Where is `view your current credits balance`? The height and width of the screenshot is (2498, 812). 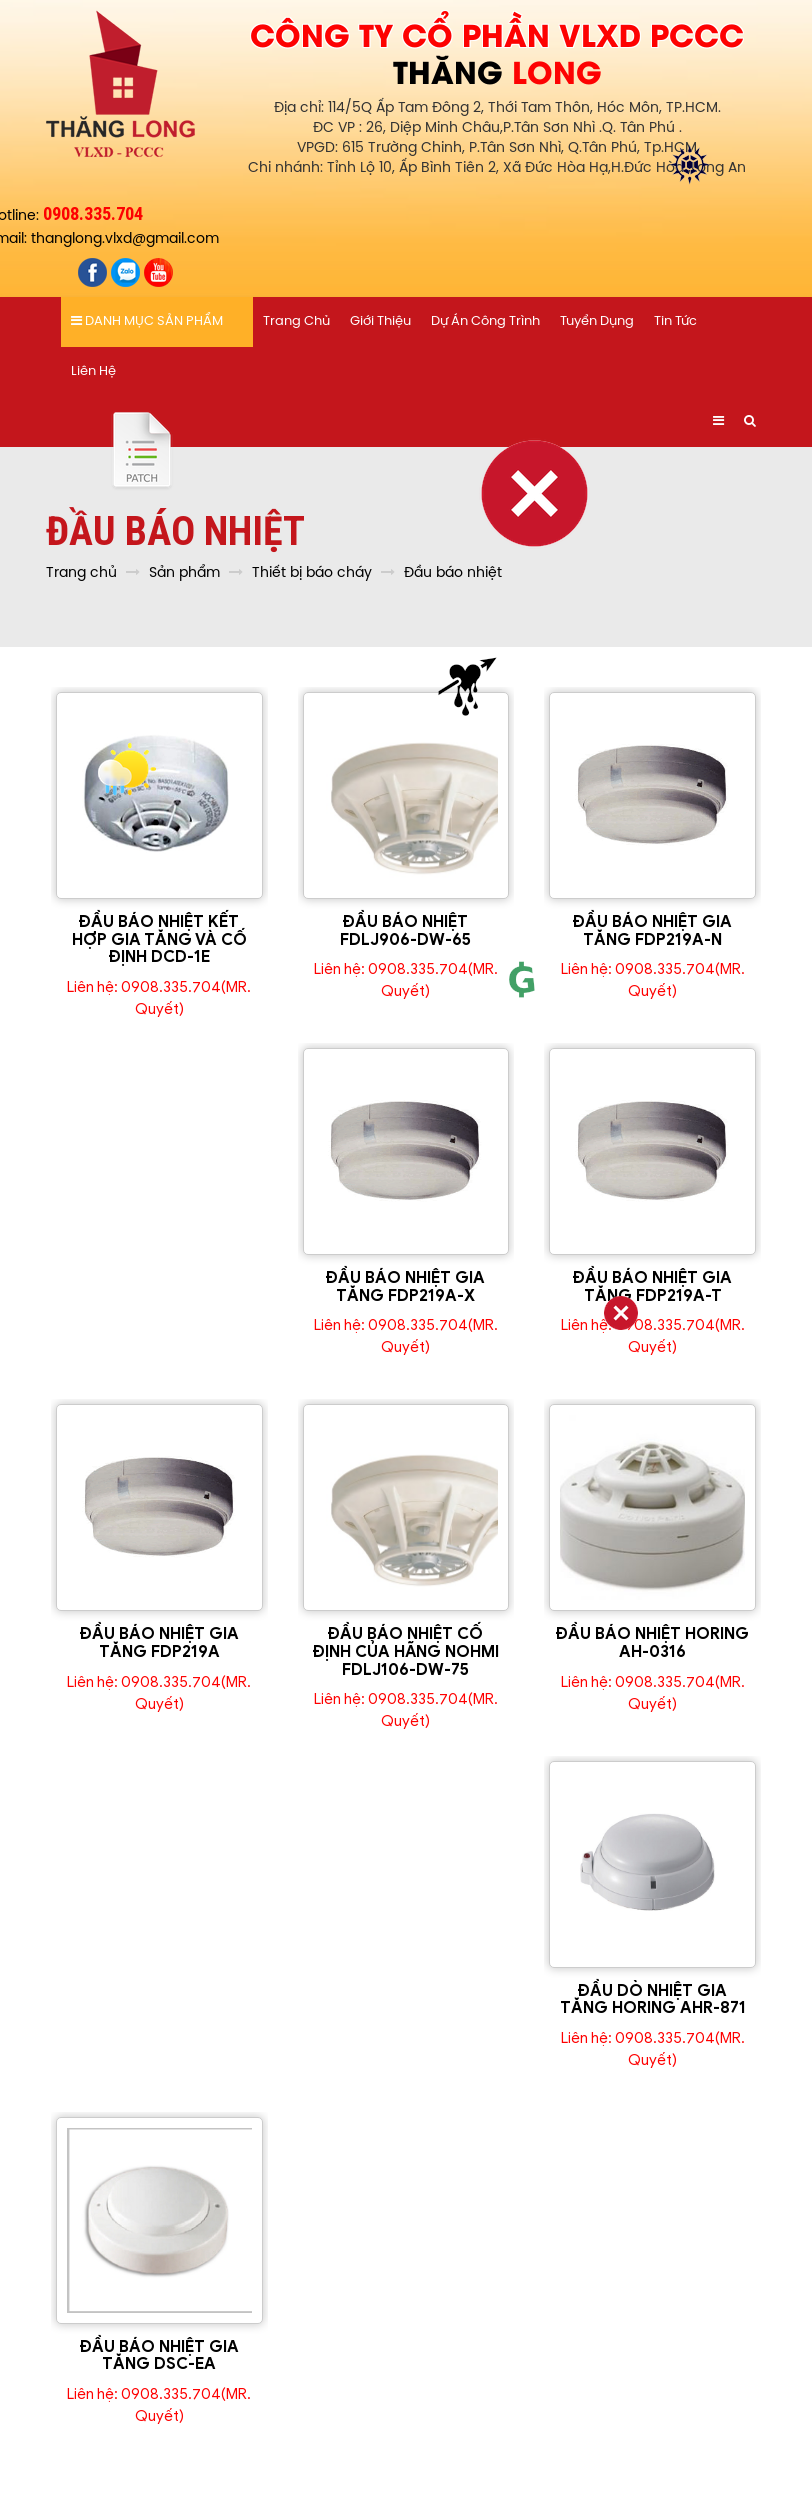 view your current credits balance is located at coordinates (521, 979).